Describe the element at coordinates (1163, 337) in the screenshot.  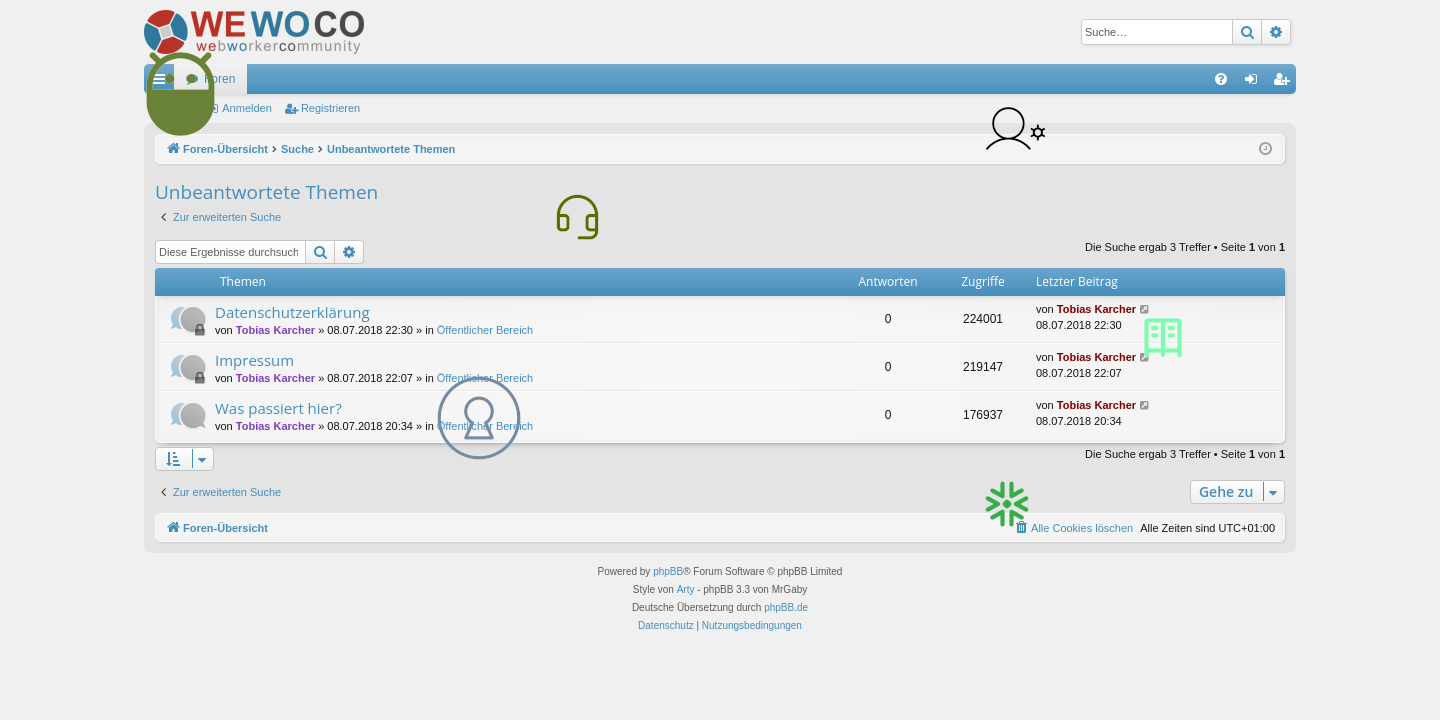
I see `access storage lockers` at that location.